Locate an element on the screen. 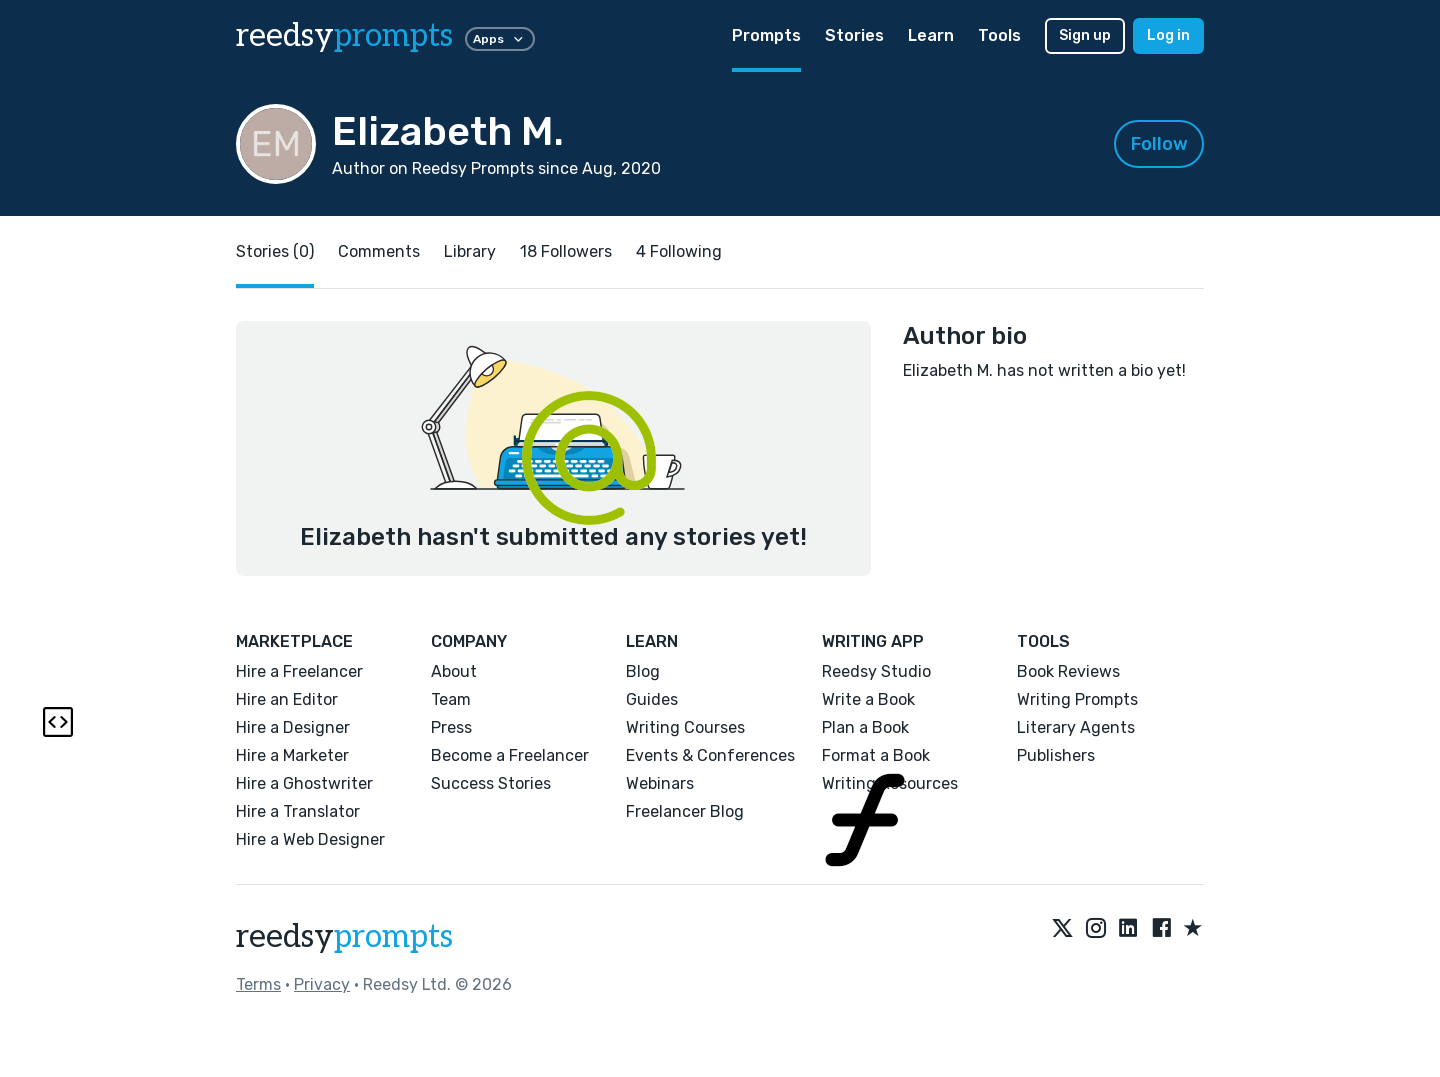 The height and width of the screenshot is (1077, 1440). mention or tag a user is located at coordinates (589, 458).